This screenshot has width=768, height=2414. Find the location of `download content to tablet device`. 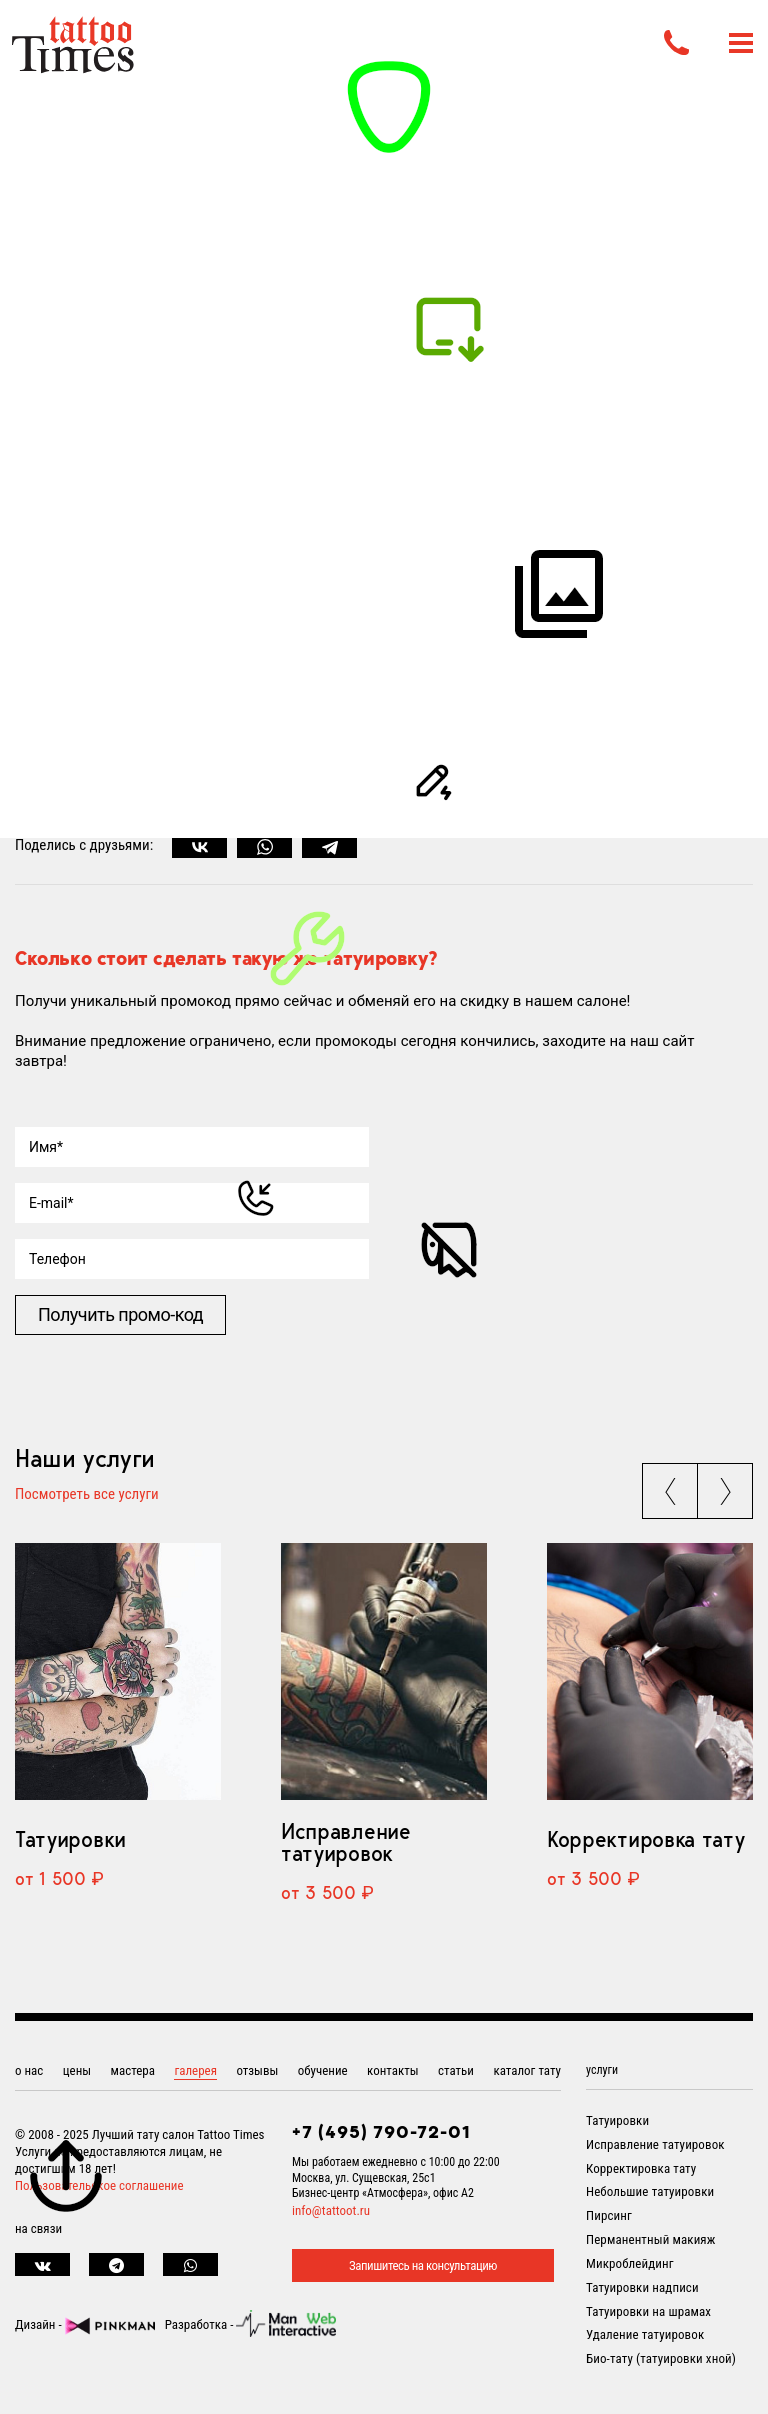

download content to tablet device is located at coordinates (448, 326).